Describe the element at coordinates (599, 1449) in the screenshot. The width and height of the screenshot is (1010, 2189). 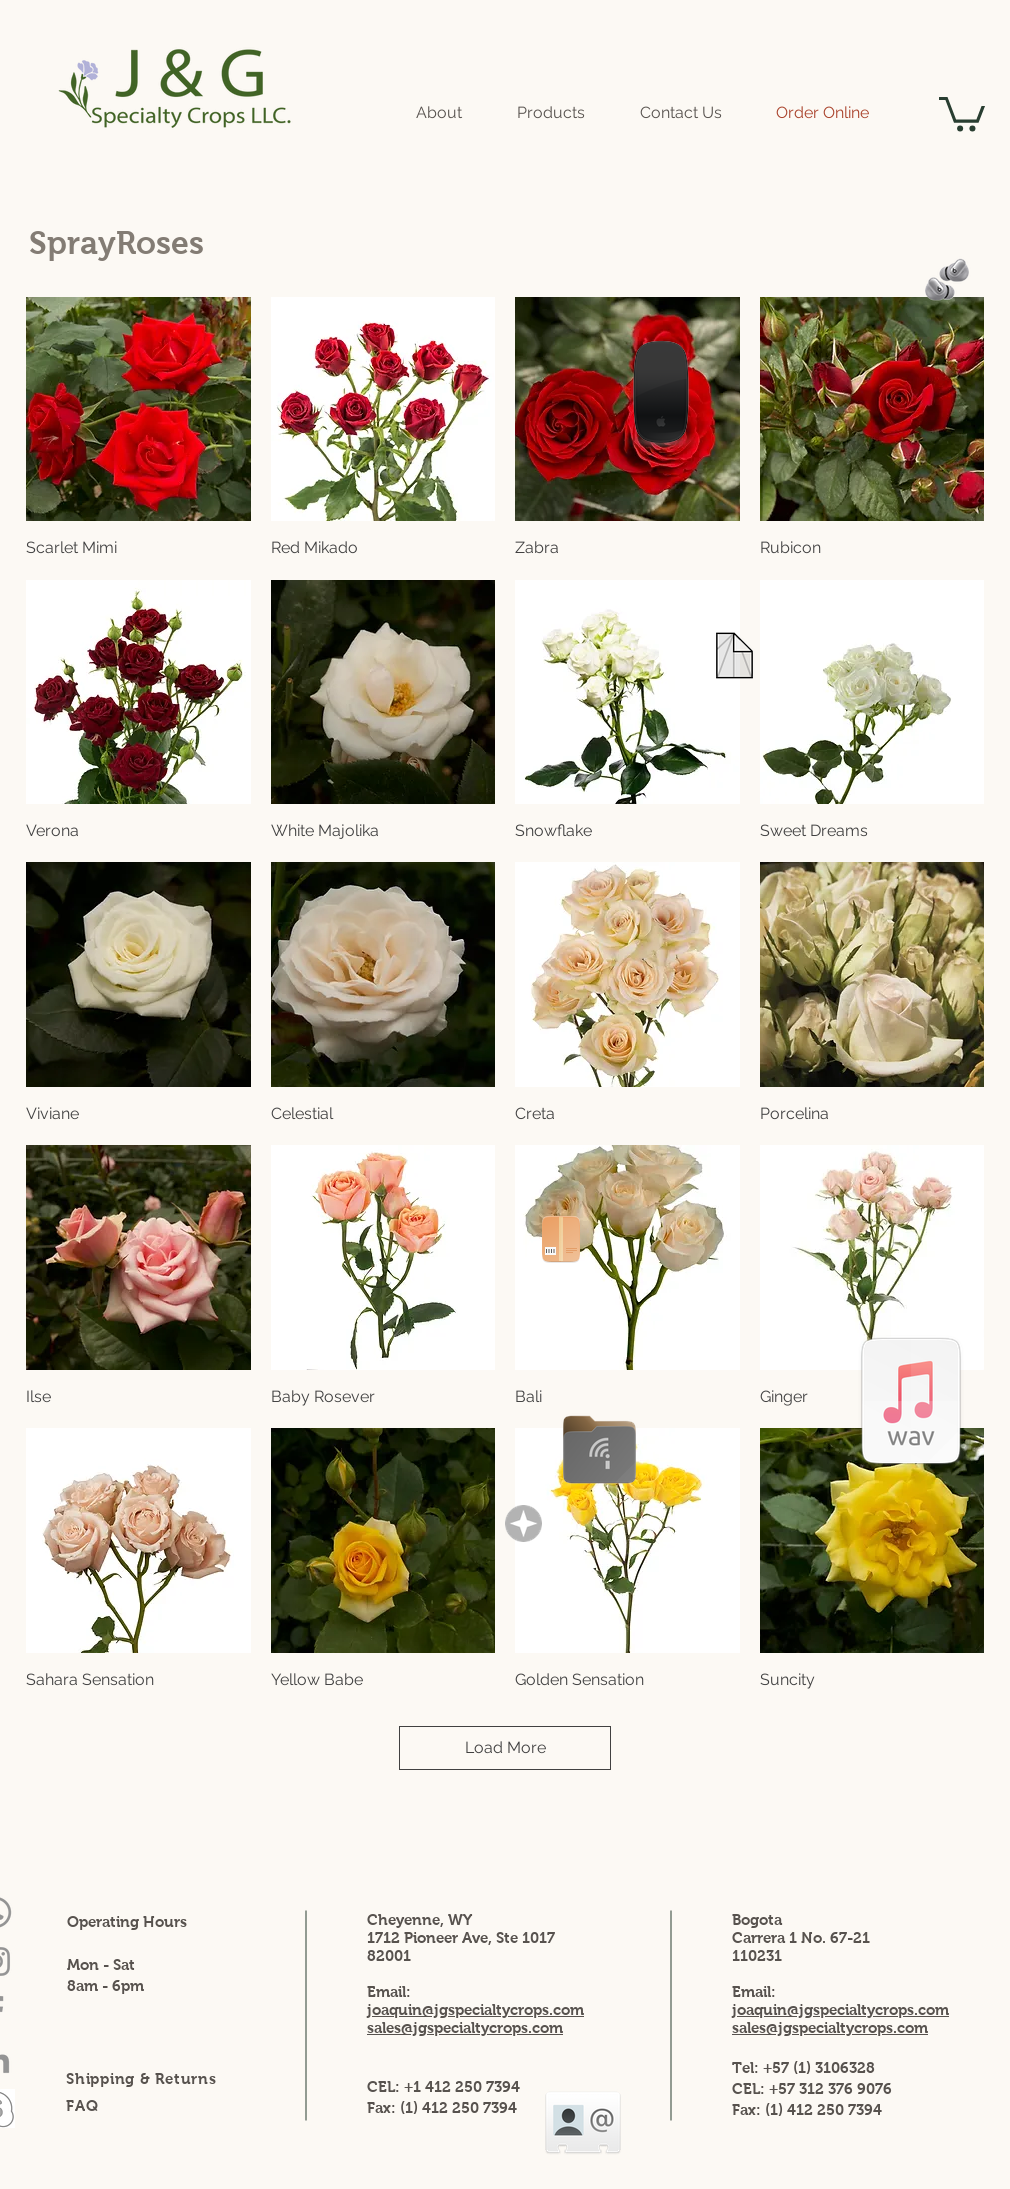
I see `open insync cloud sync folder` at that location.